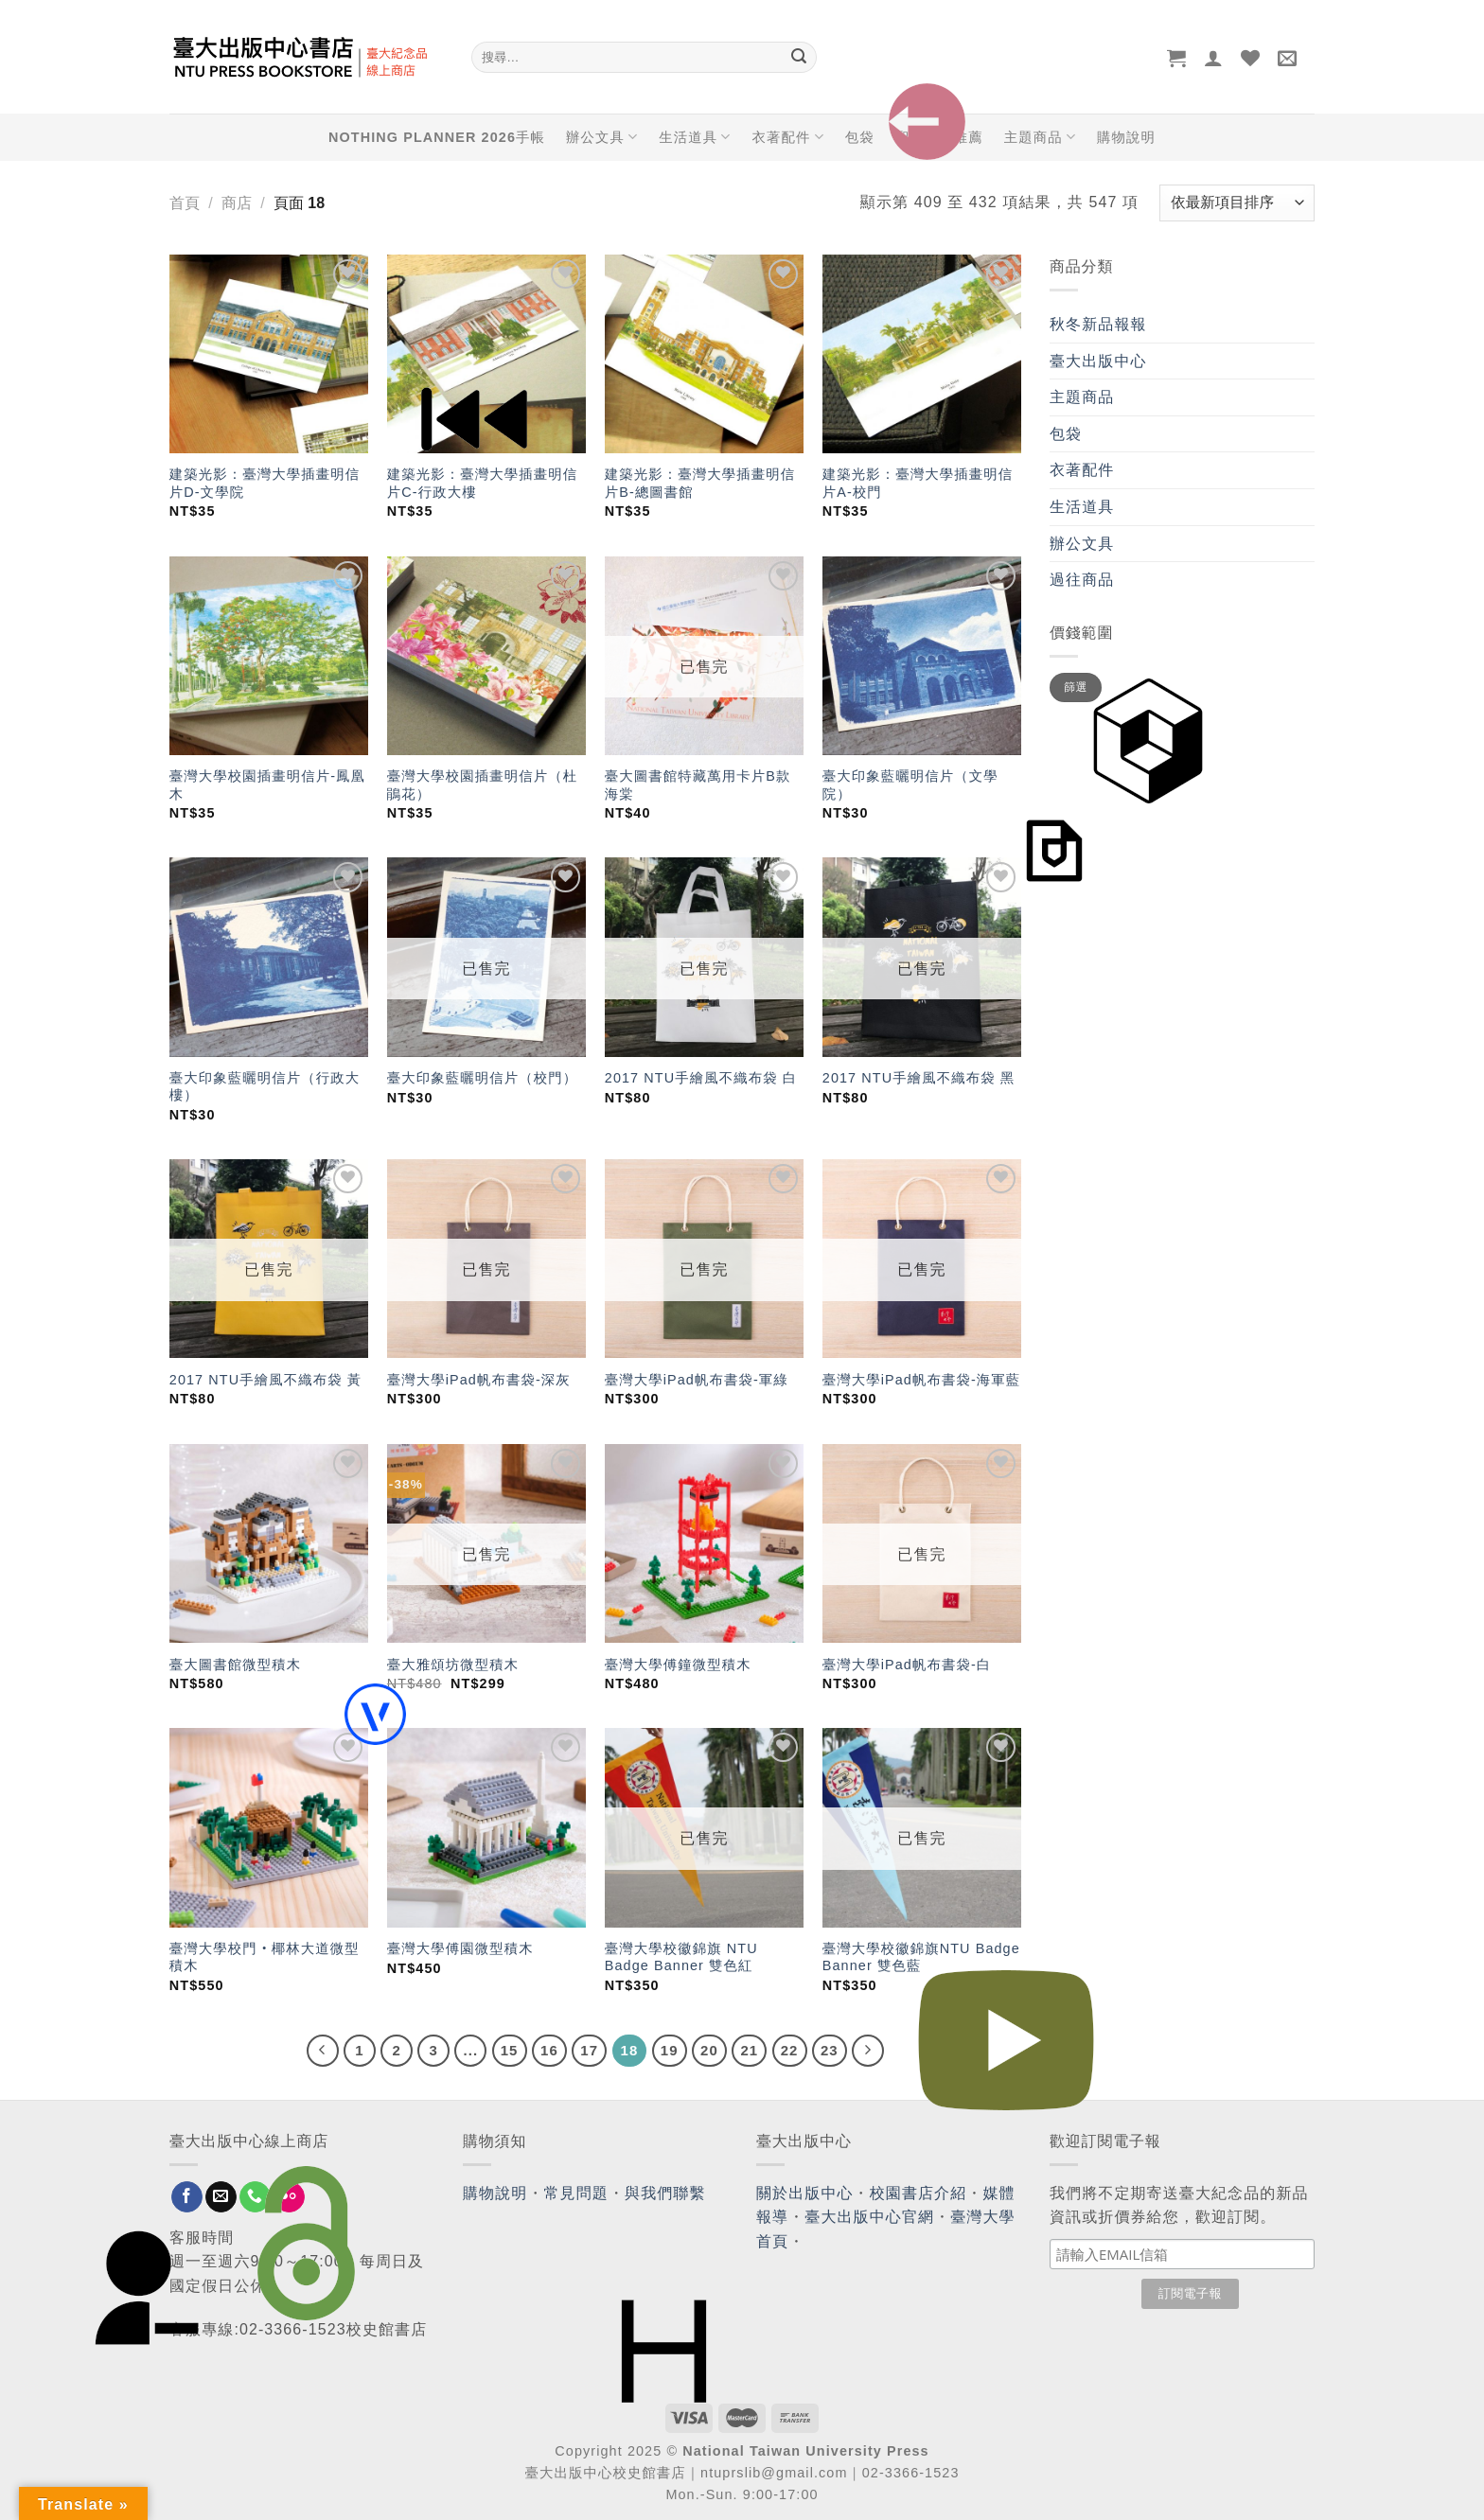  I want to click on skip to the beginning of the track, so click(474, 419).